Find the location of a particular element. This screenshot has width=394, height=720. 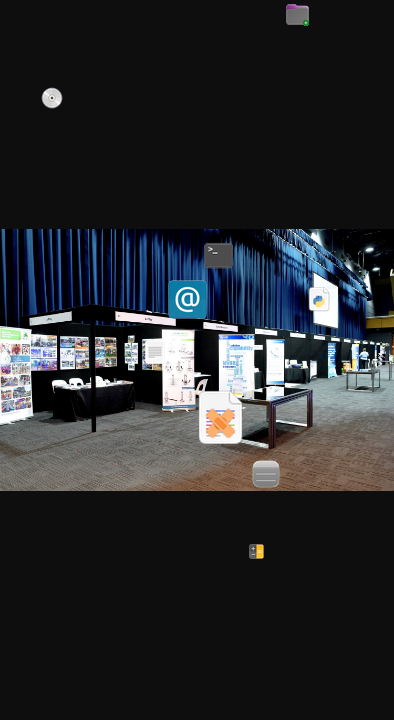

indicates a file or folder contains documents is located at coordinates (155, 352).